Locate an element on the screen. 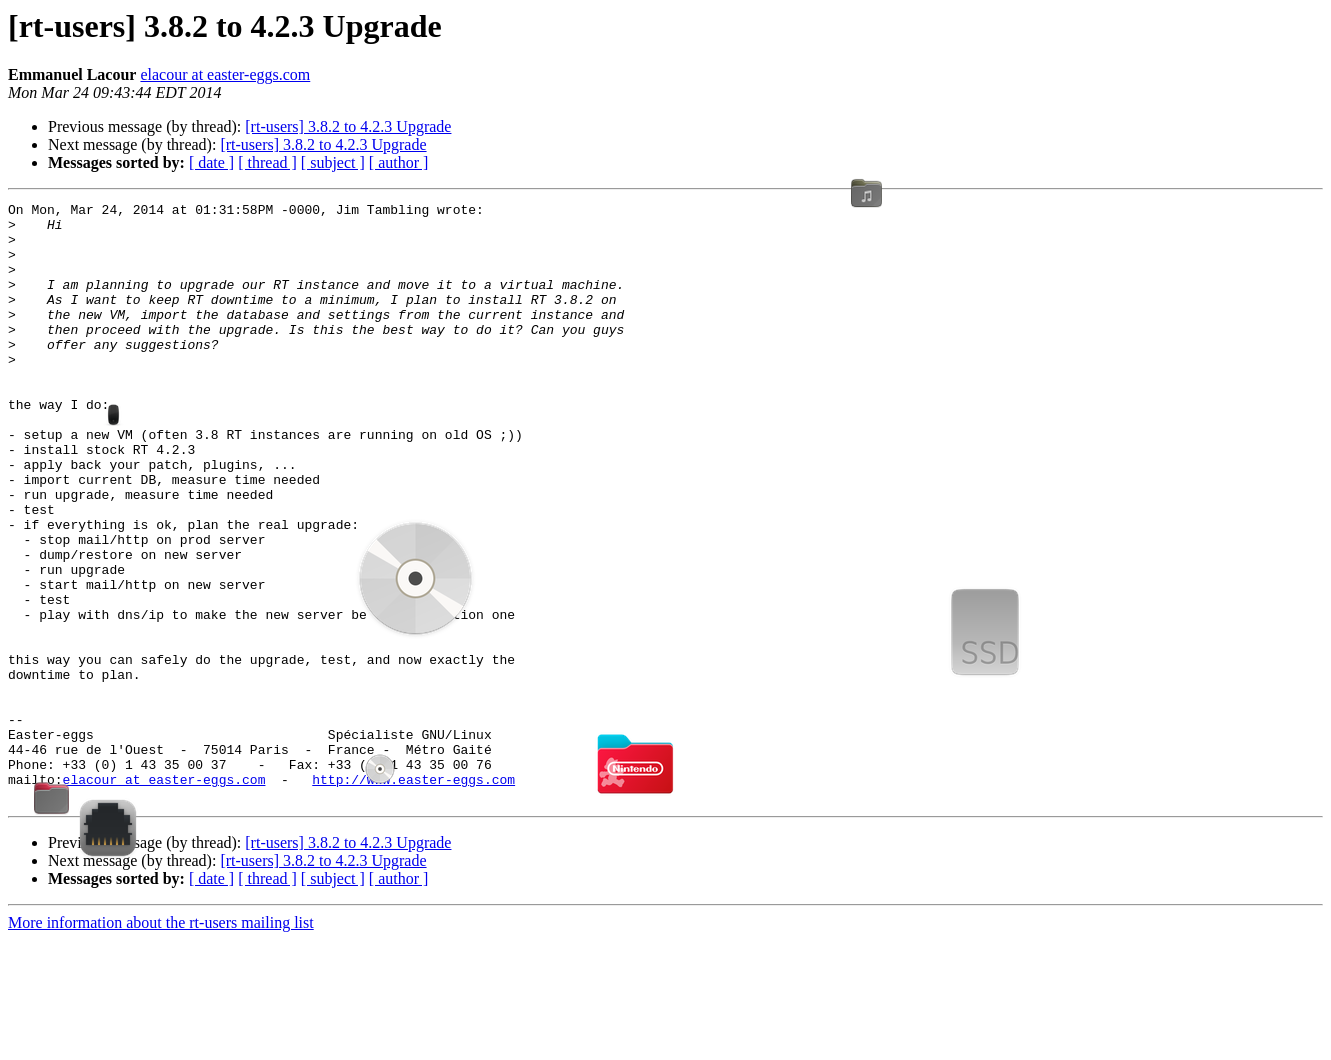  open folder containing Nintendo games or files is located at coordinates (635, 766).